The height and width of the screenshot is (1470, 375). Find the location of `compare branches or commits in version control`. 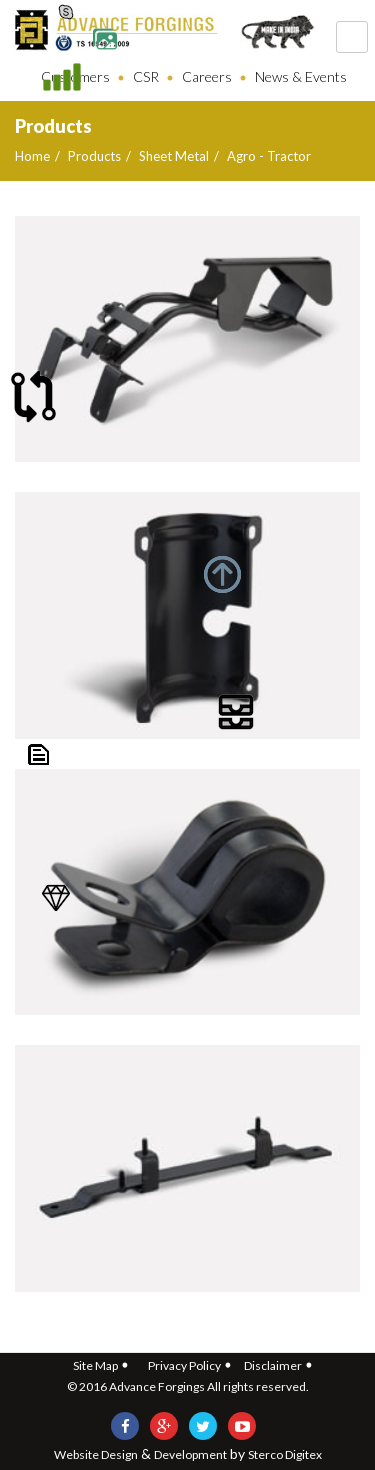

compare branches or commits in version control is located at coordinates (33, 396).